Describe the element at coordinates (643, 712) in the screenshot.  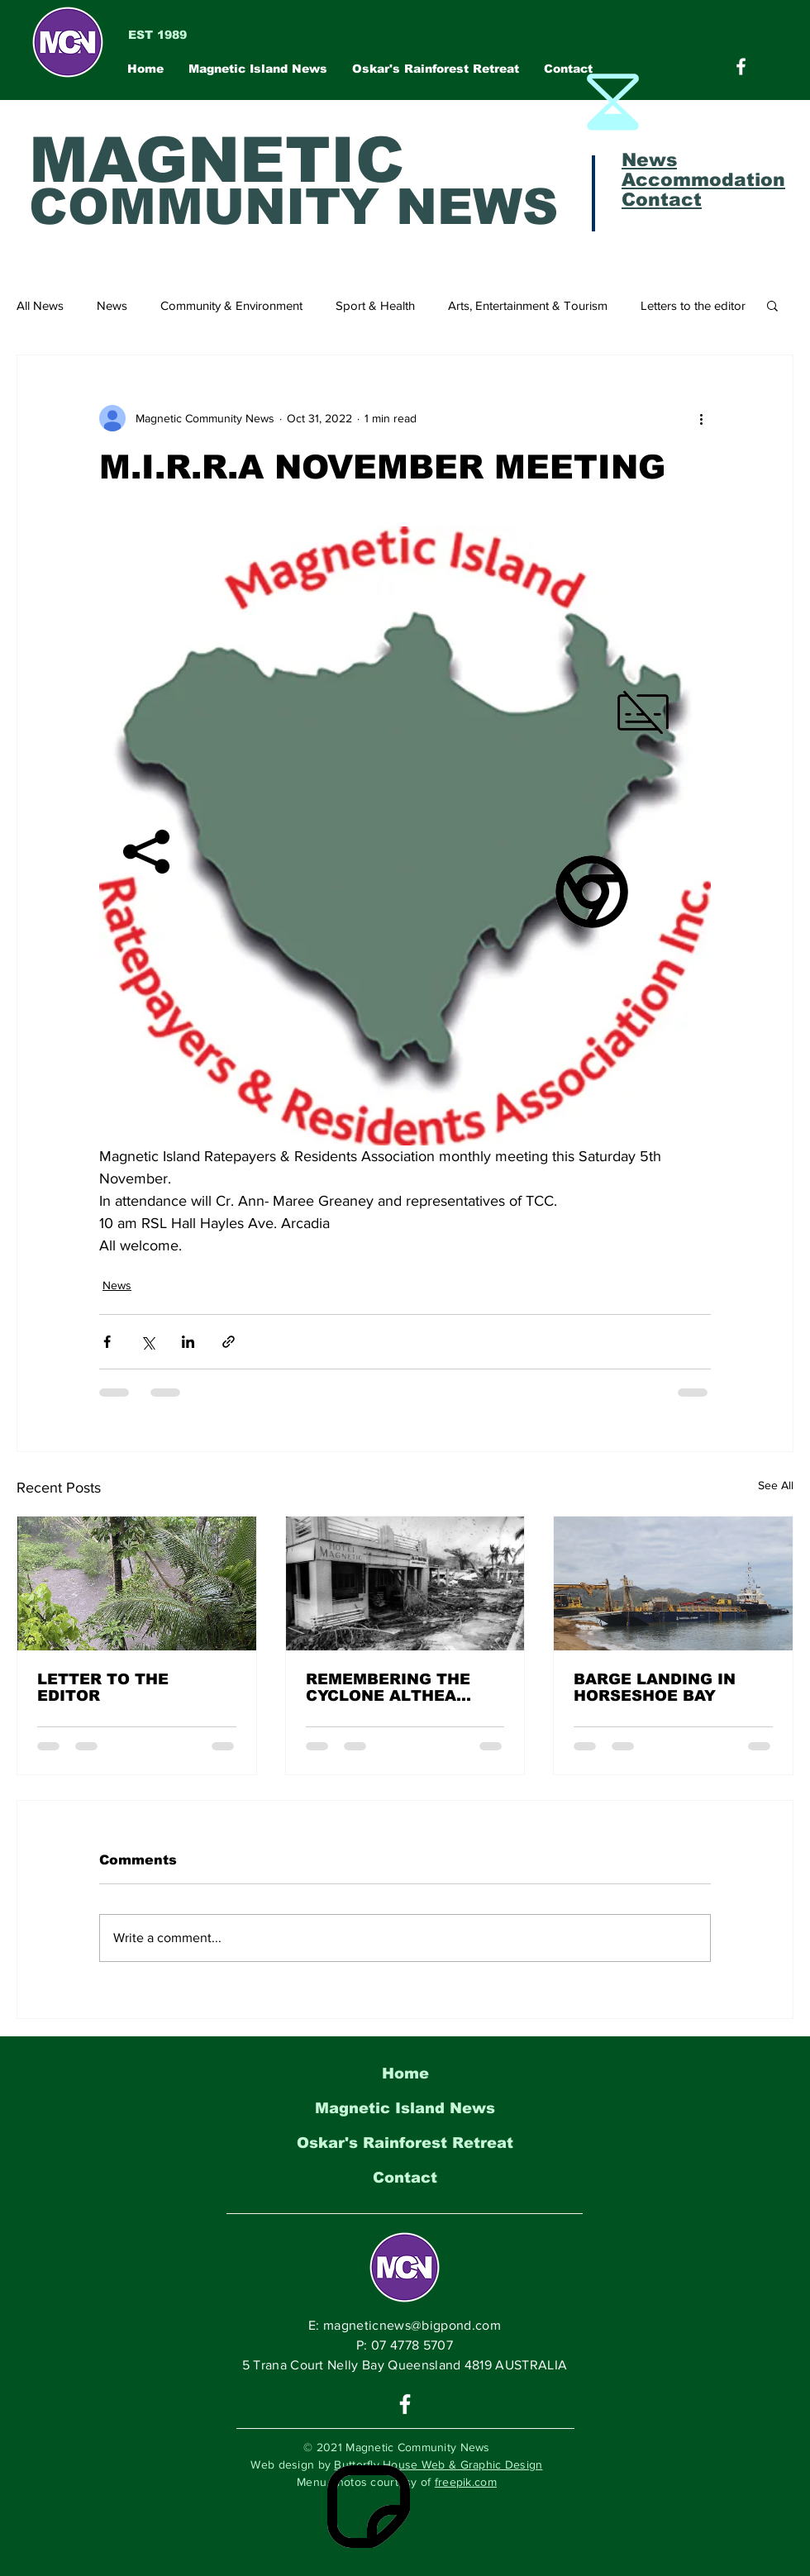
I see `disable subtitles or closed captions` at that location.